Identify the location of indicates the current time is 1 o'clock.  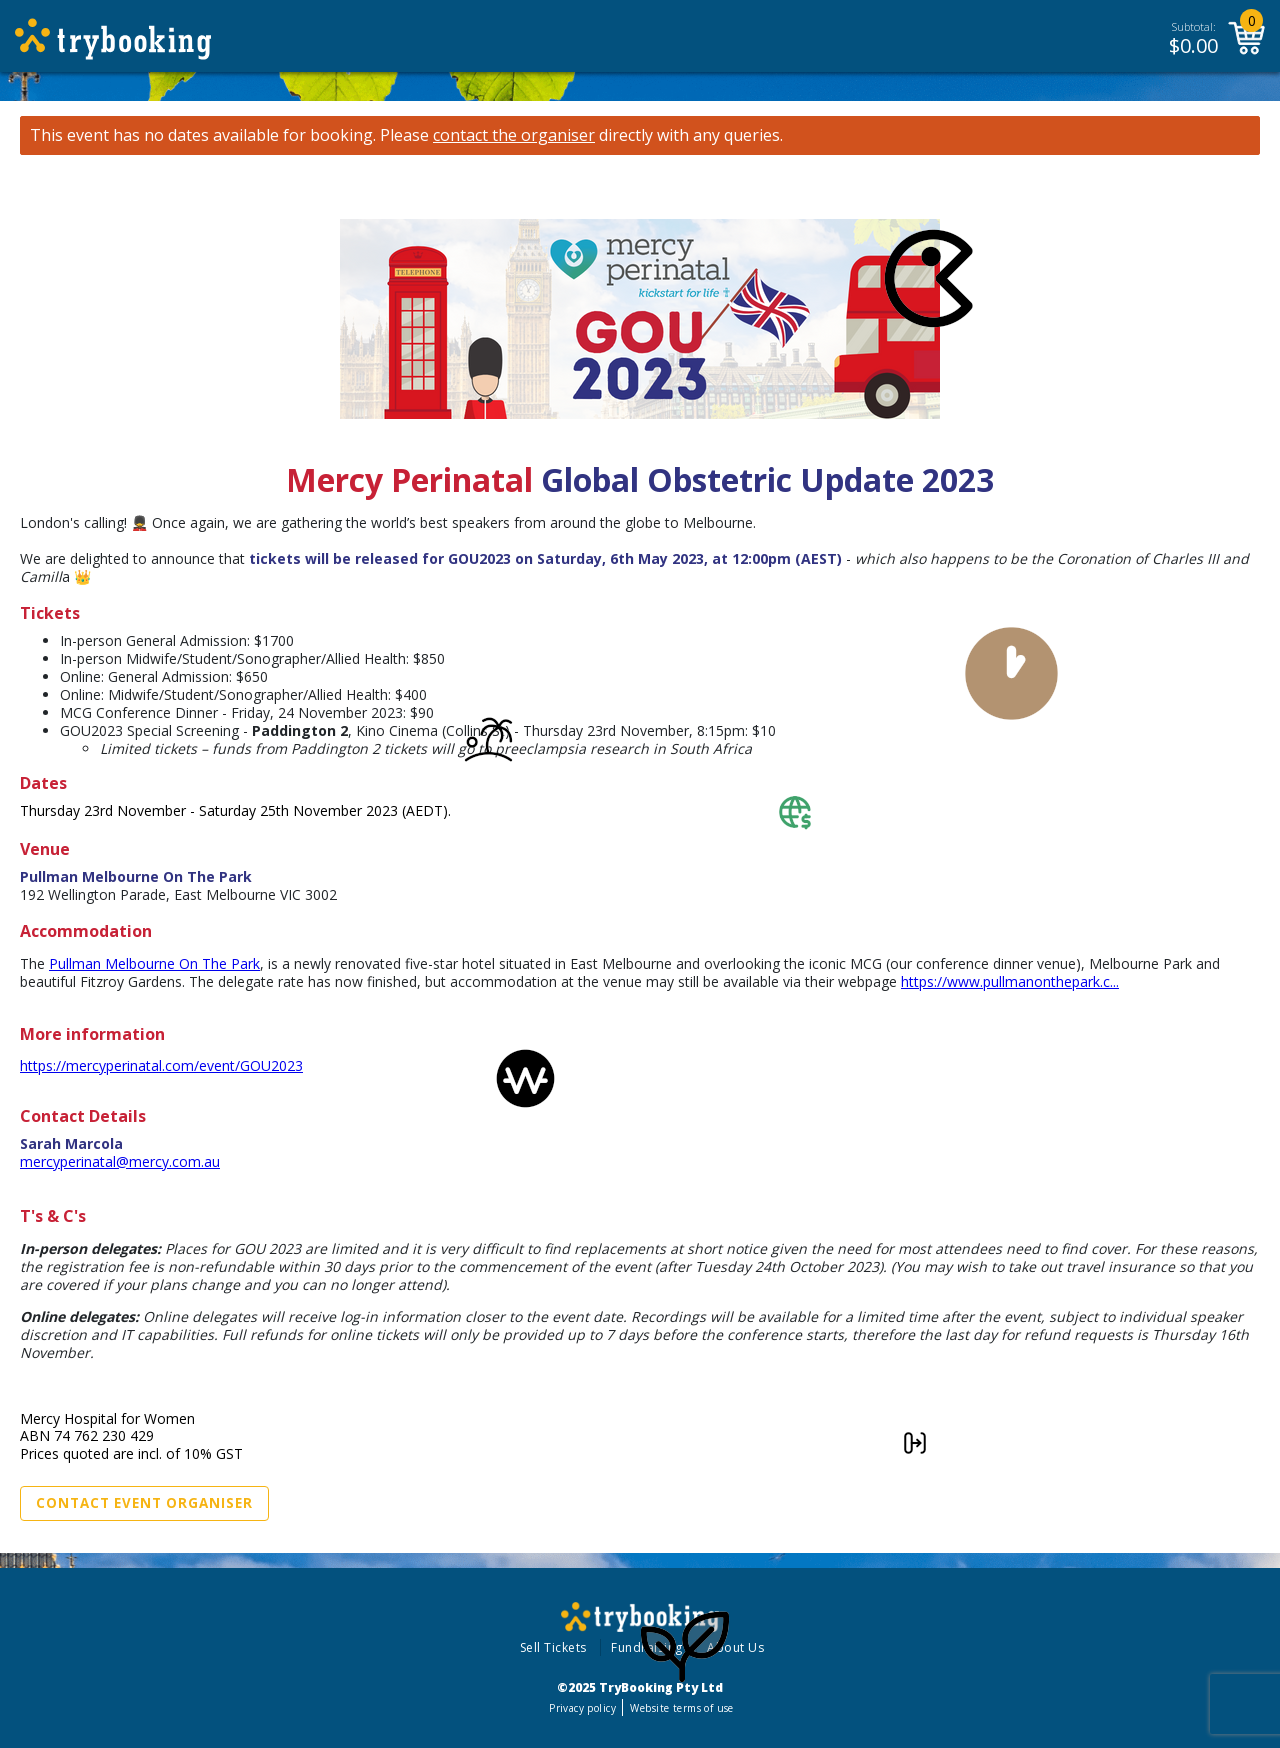
(1011, 673).